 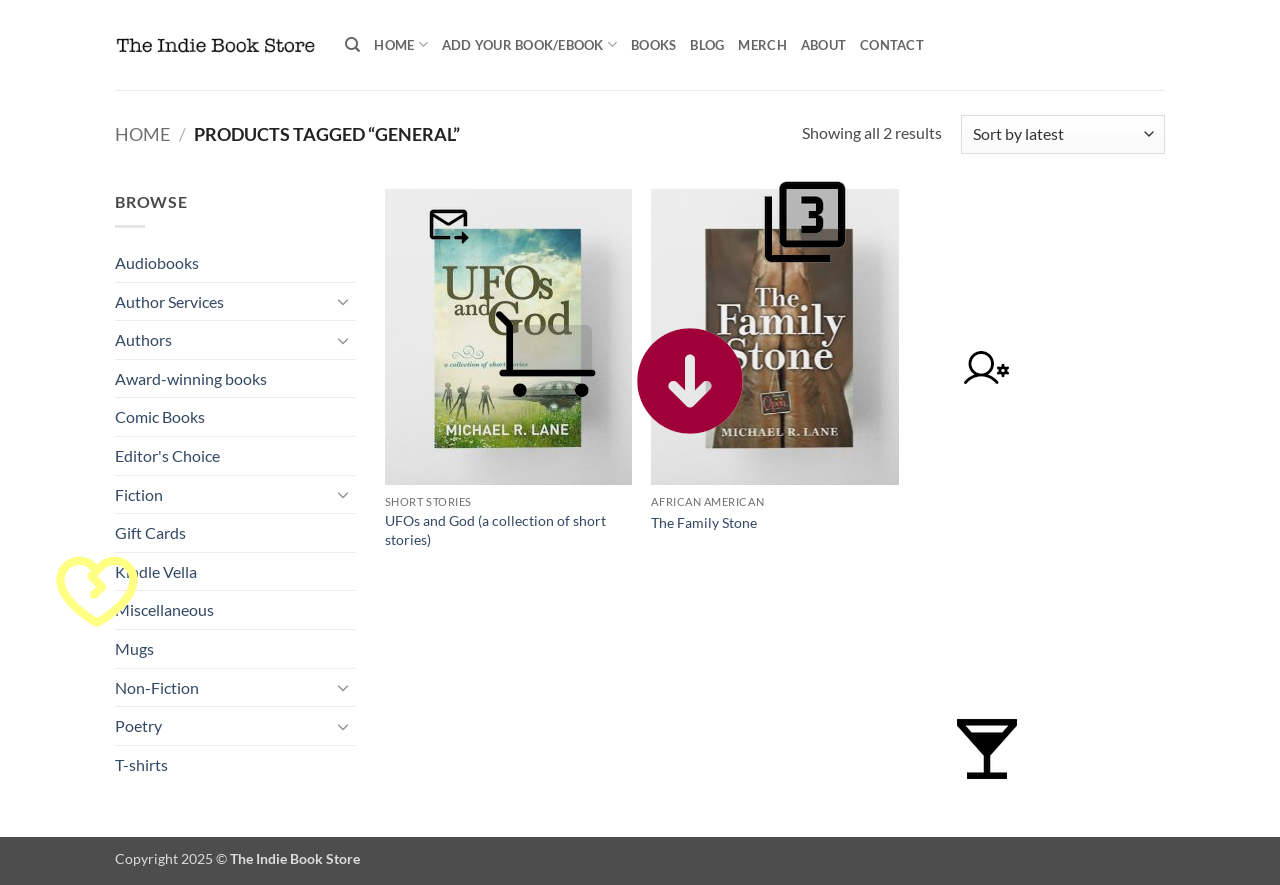 What do you see at coordinates (97, 589) in the screenshot?
I see `indicates a broken heart or heartbreak status` at bounding box center [97, 589].